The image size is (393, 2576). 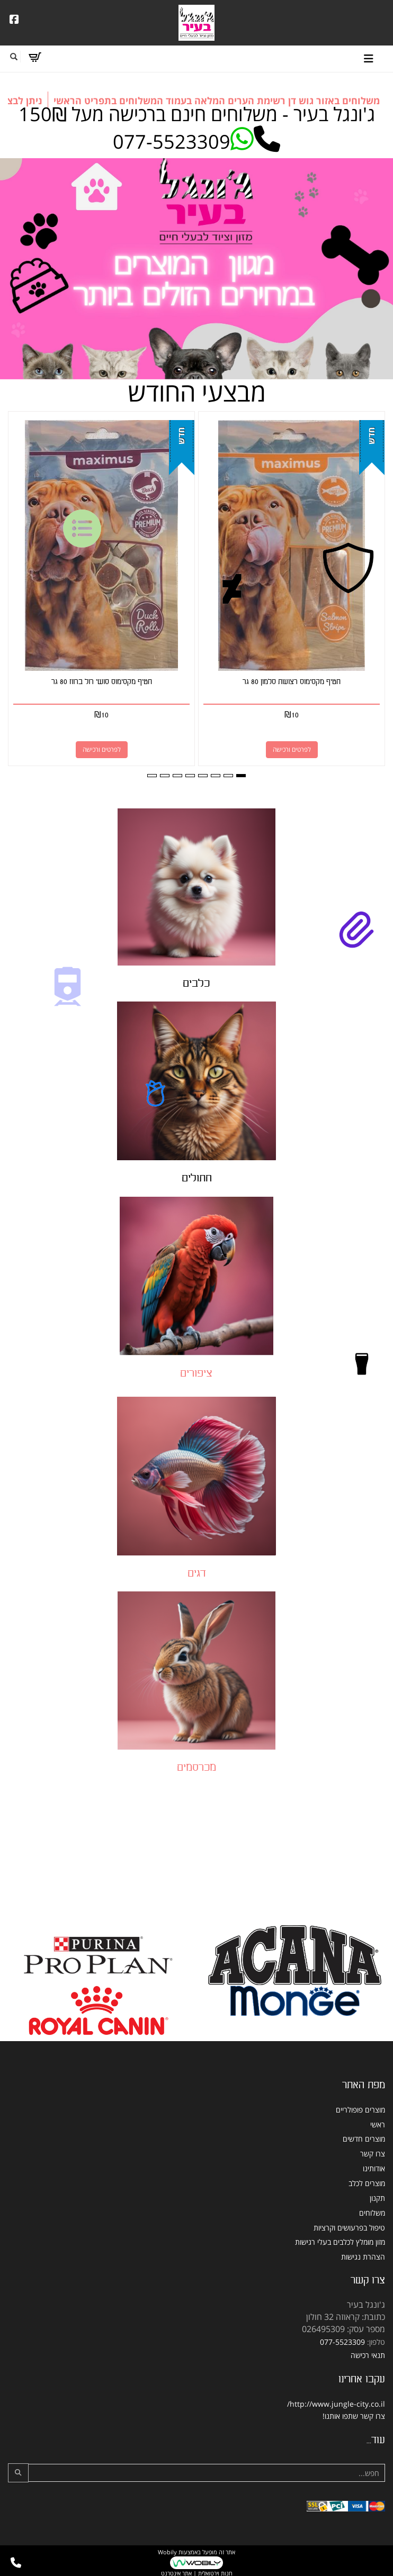 I want to click on attach a file to your message, so click(x=356, y=930).